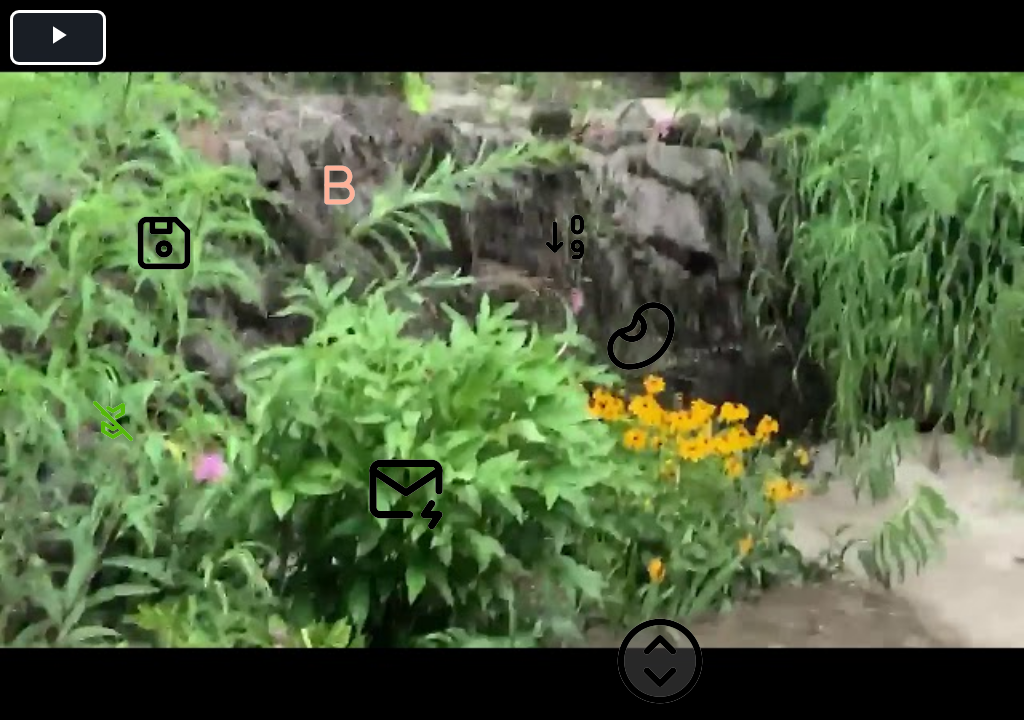 The width and height of the screenshot is (1024, 720). Describe the element at coordinates (406, 489) in the screenshot. I see `send message with high priority` at that location.